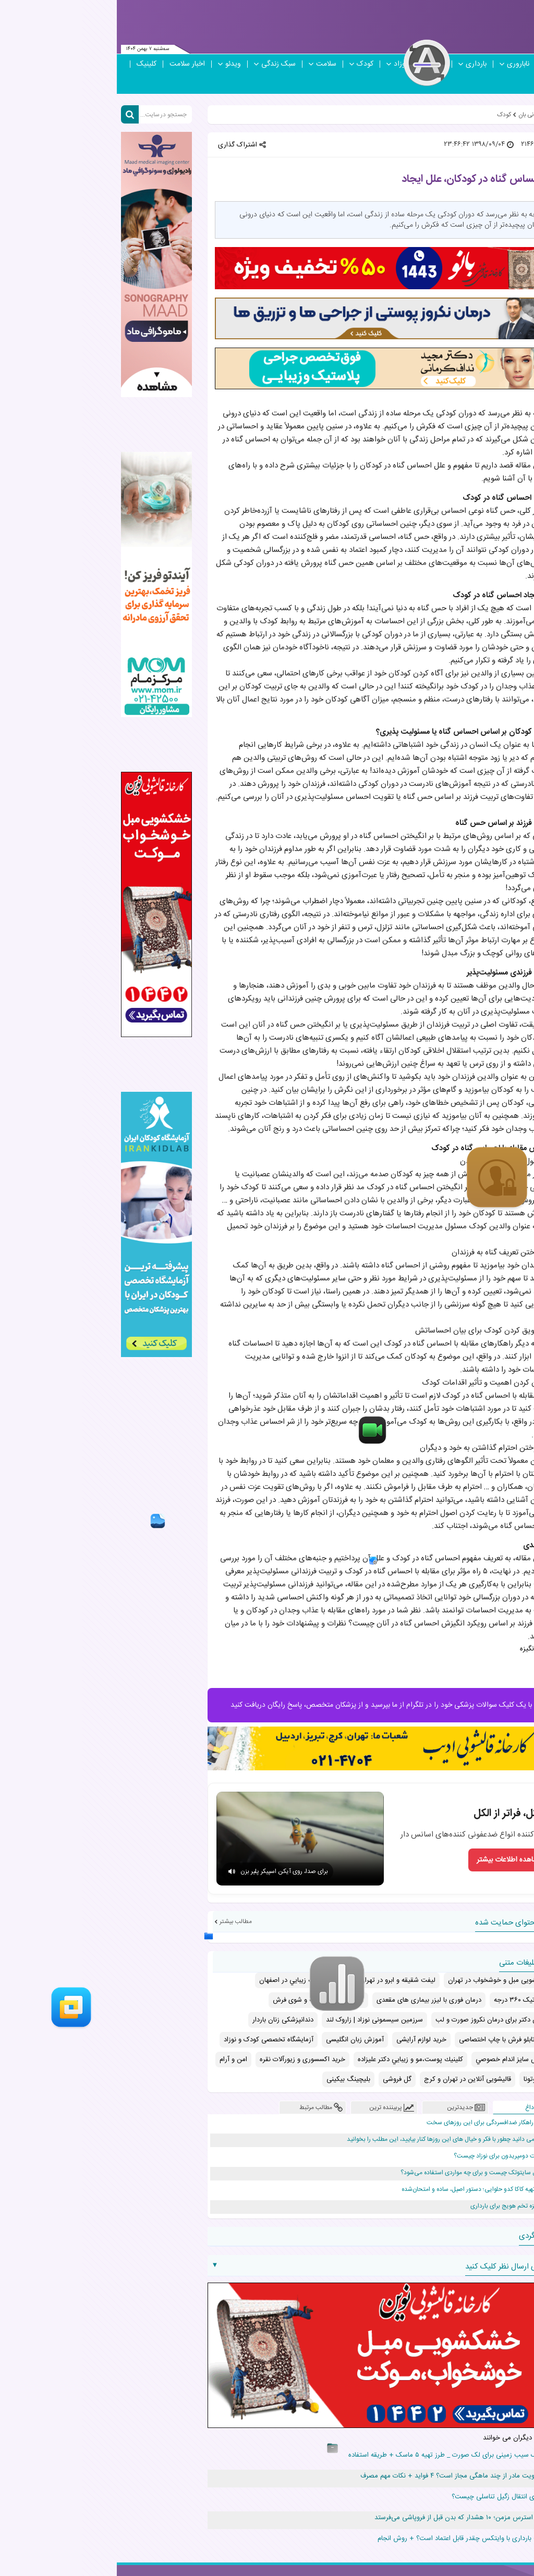 The height and width of the screenshot is (2576, 534). Describe the element at coordinates (373, 1560) in the screenshot. I see `configure network and workgroup settings` at that location.